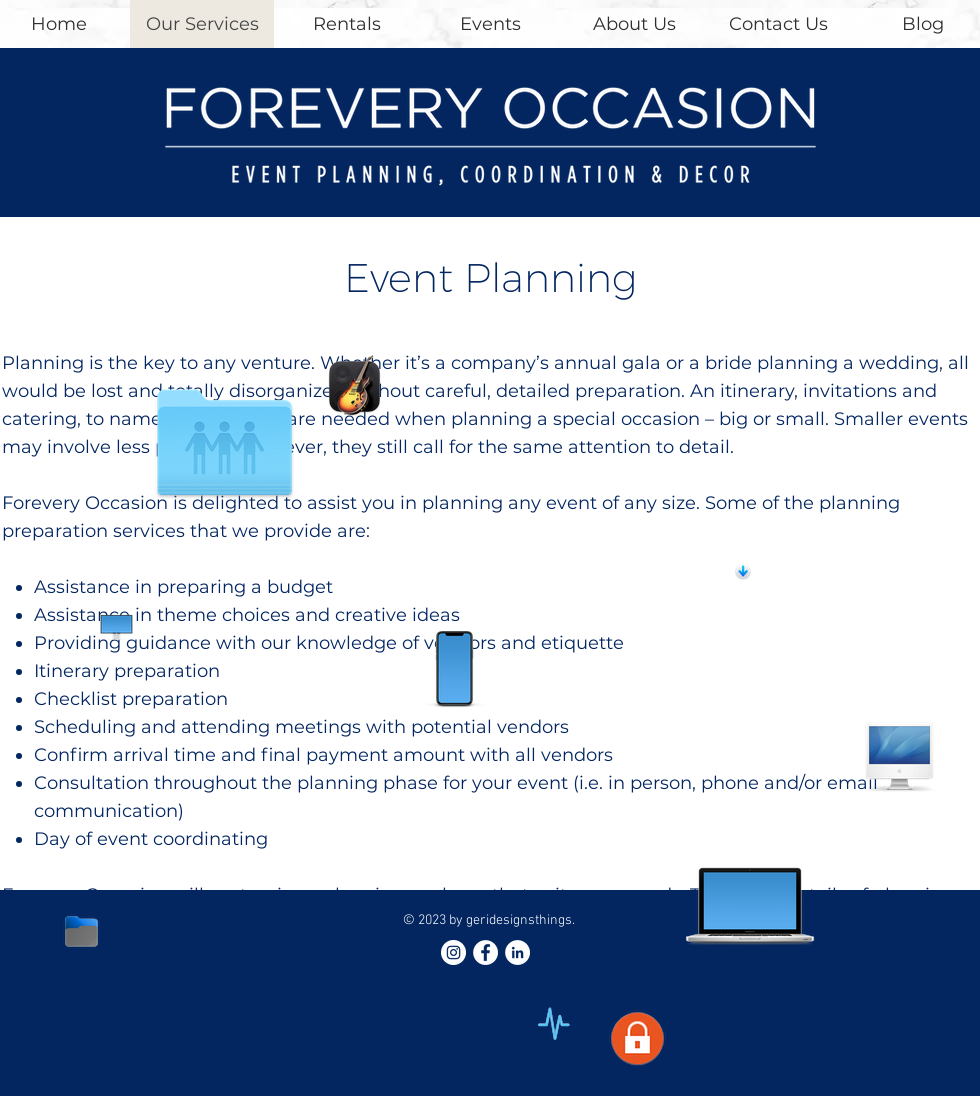 The height and width of the screenshot is (1096, 980). What do you see at coordinates (637, 1038) in the screenshot?
I see `lock the screen` at bounding box center [637, 1038].